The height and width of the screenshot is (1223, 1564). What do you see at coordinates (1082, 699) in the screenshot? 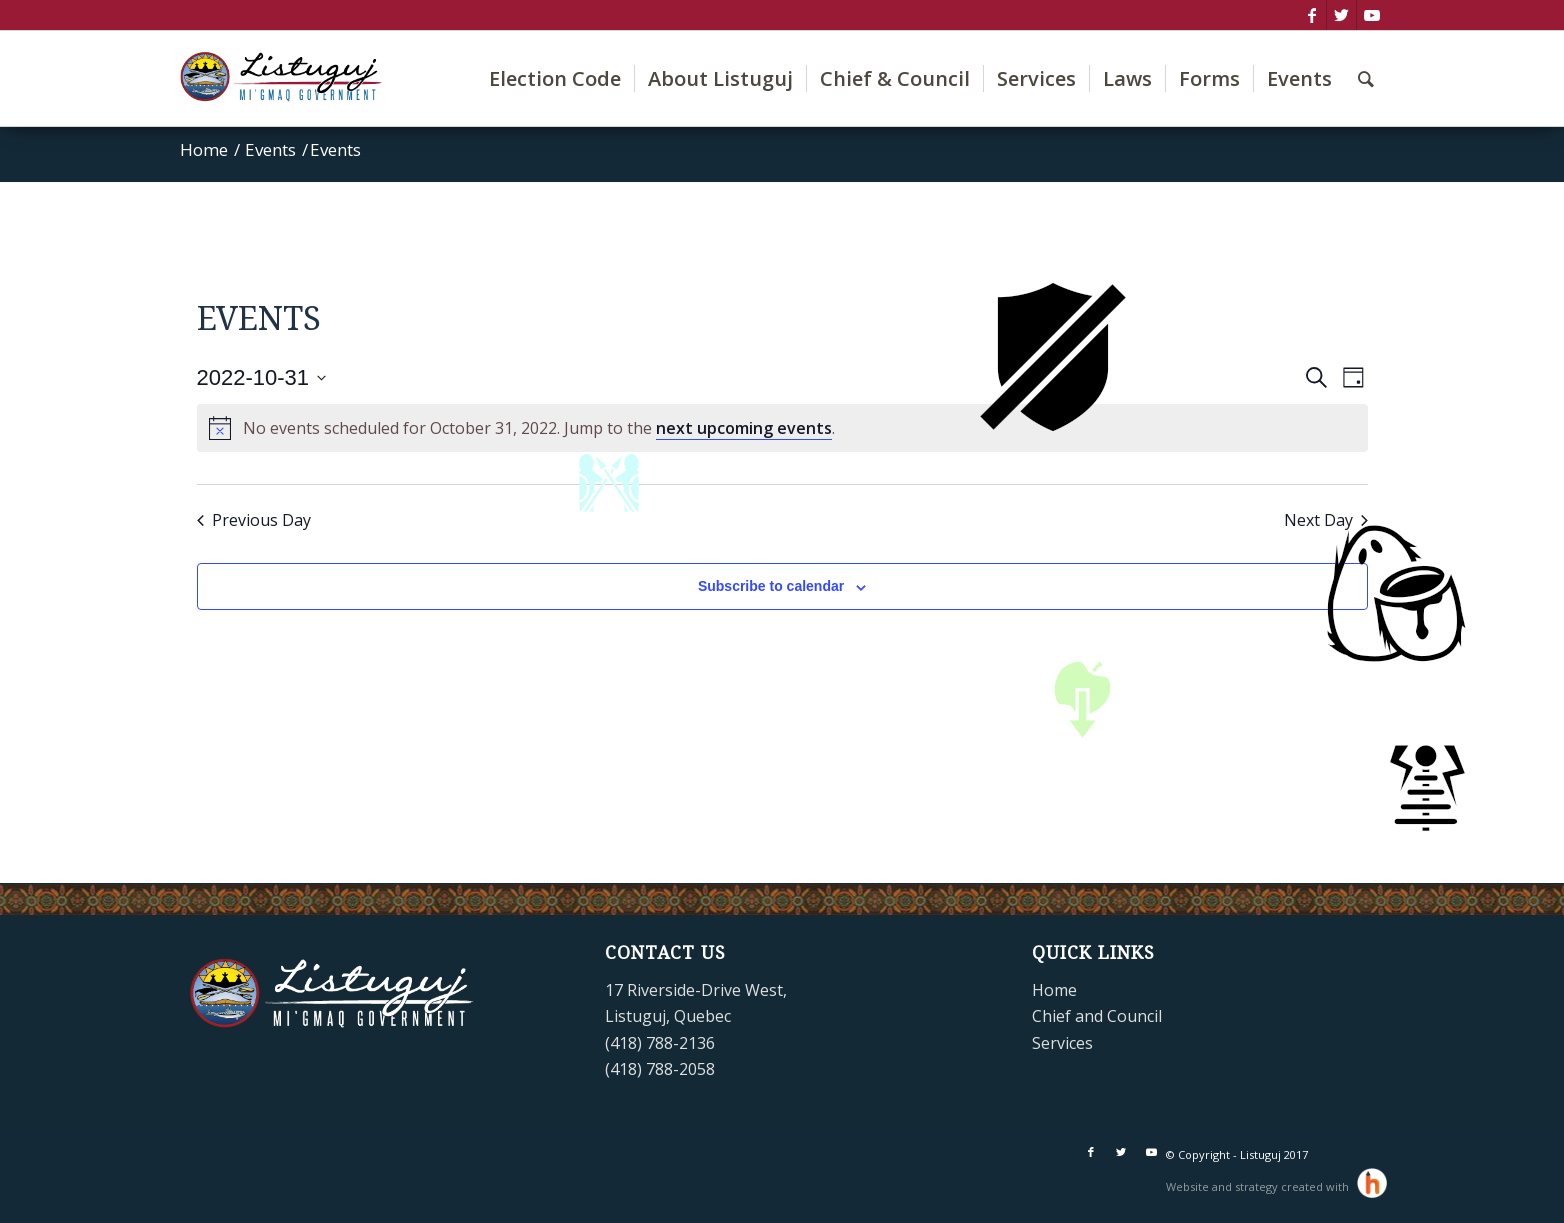
I see `indicates gravitational force or physics simulation` at bounding box center [1082, 699].